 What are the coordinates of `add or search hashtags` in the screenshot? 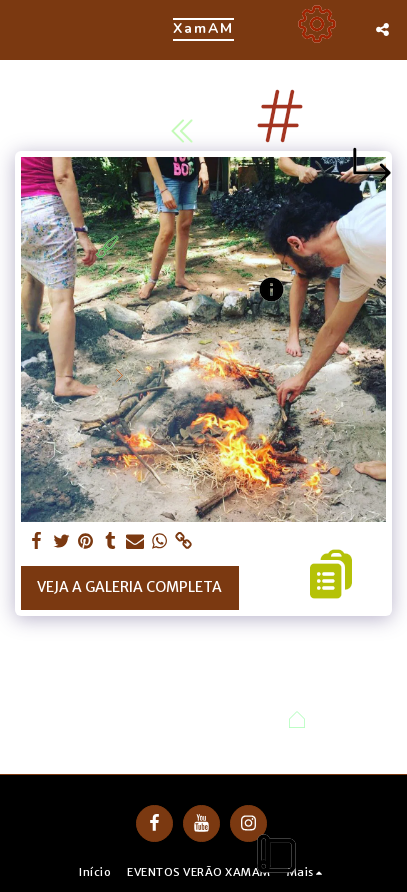 It's located at (280, 116).